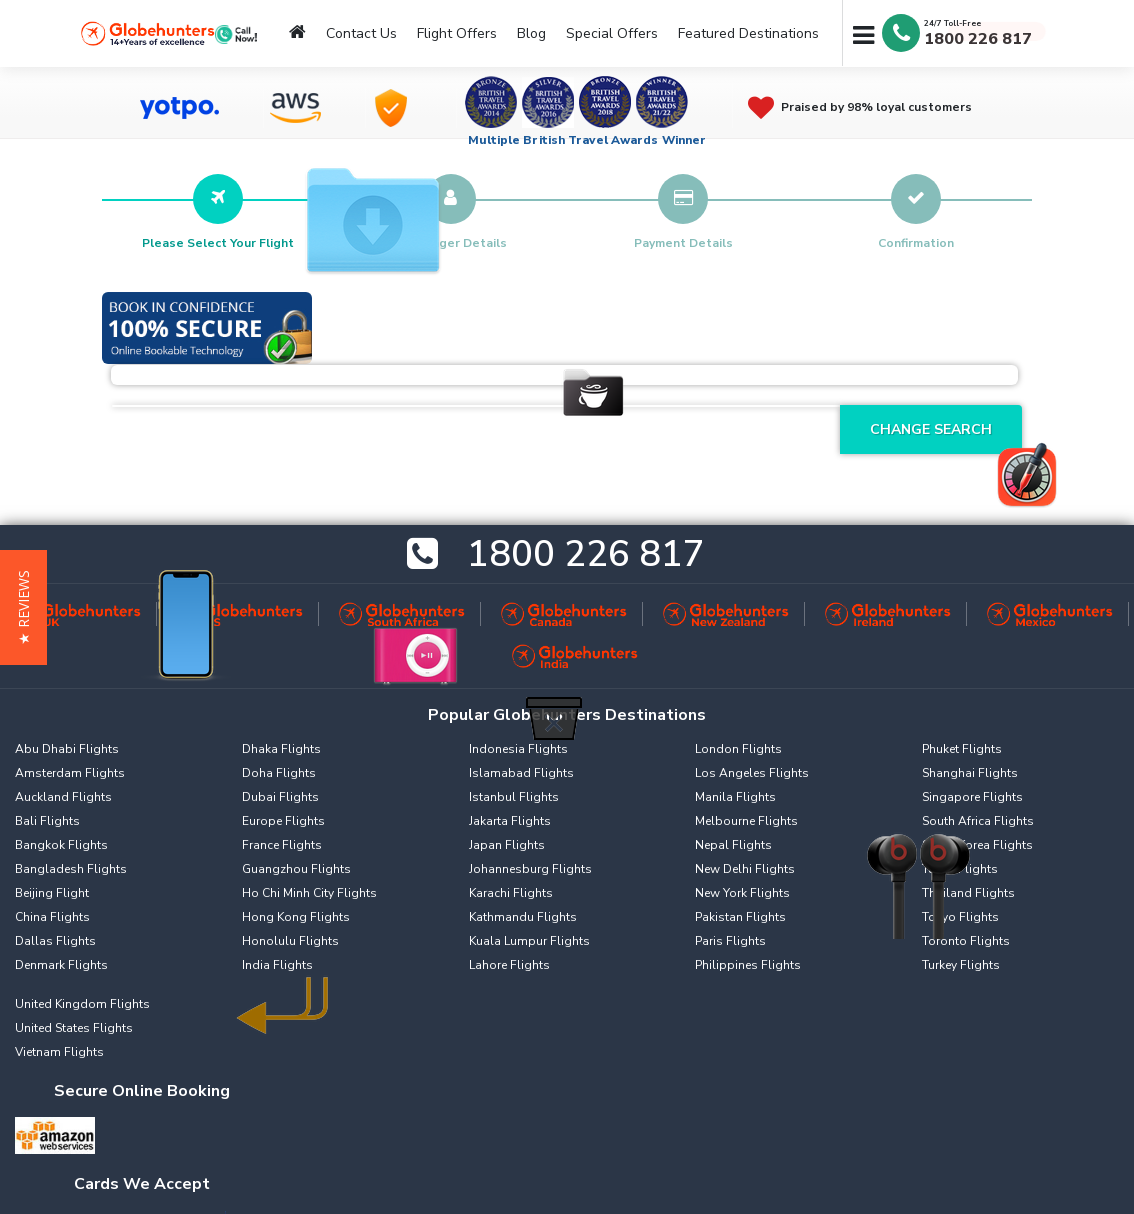  Describe the element at coordinates (373, 220) in the screenshot. I see `open your downloads folder` at that location.